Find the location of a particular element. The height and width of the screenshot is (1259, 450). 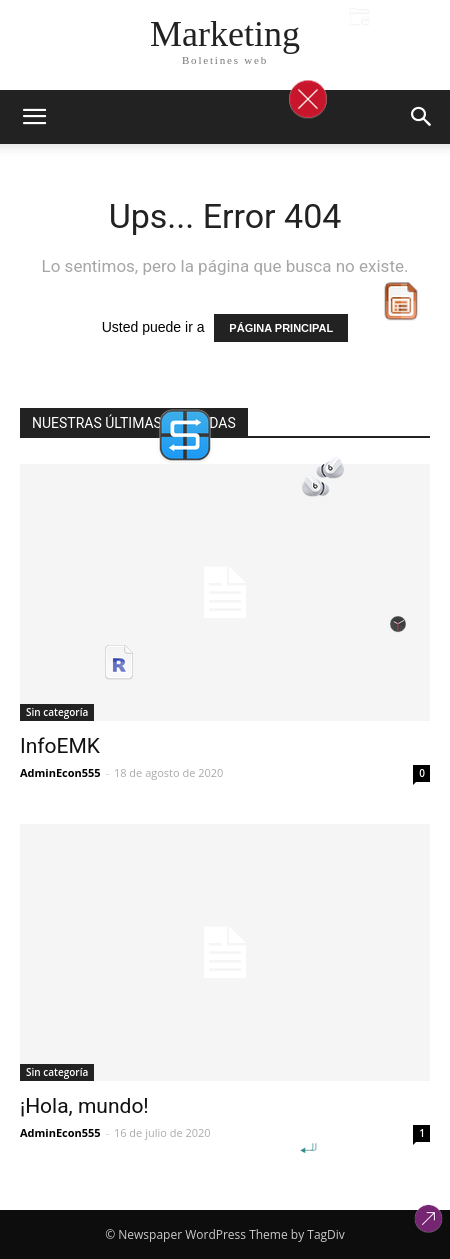

configure windows file sharing settings is located at coordinates (185, 436).